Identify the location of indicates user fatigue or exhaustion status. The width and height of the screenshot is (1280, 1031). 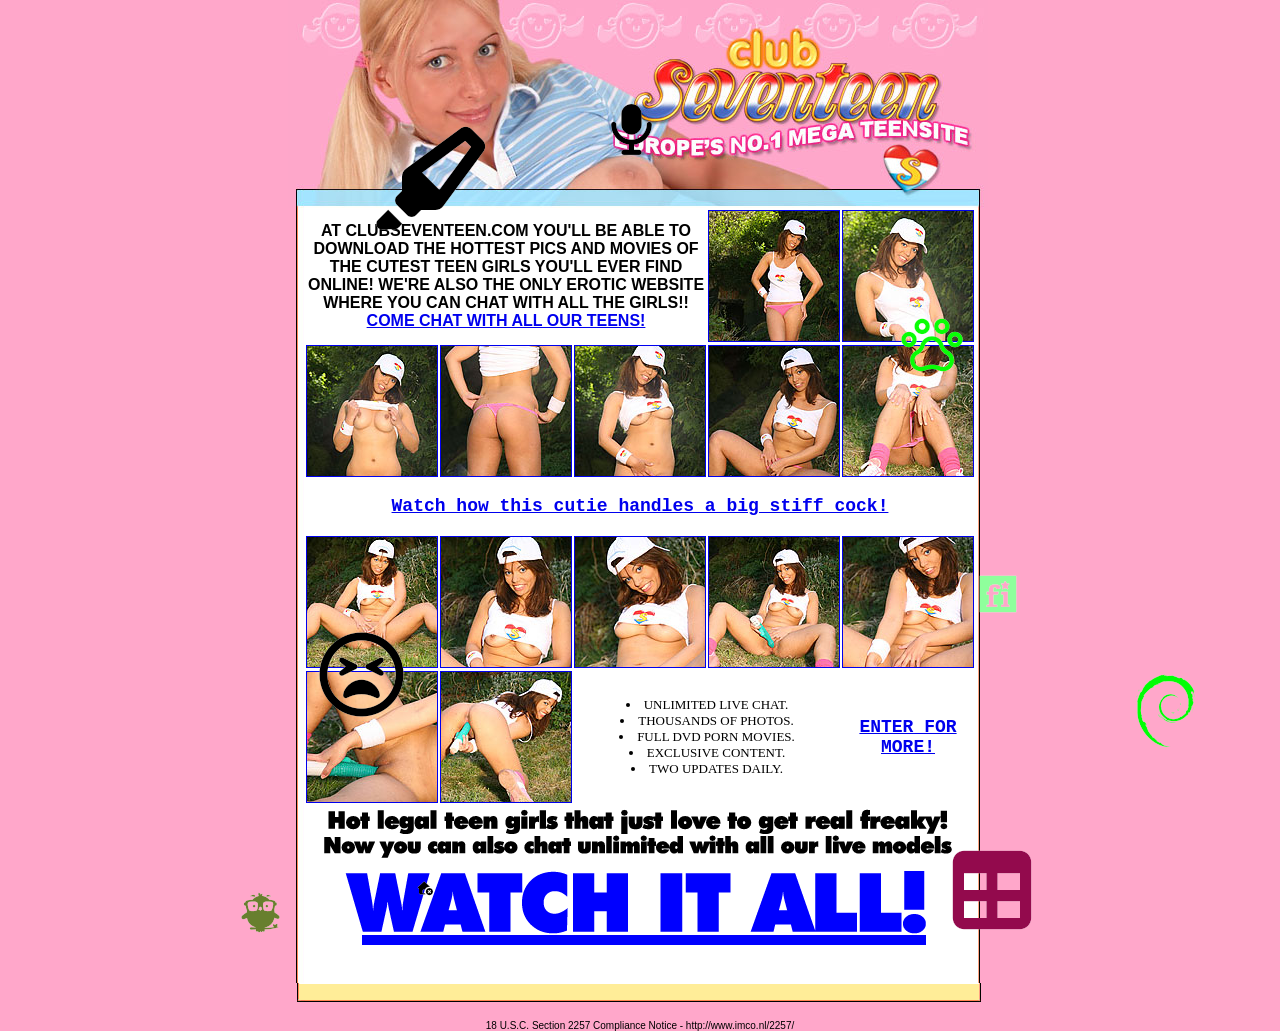
(361, 674).